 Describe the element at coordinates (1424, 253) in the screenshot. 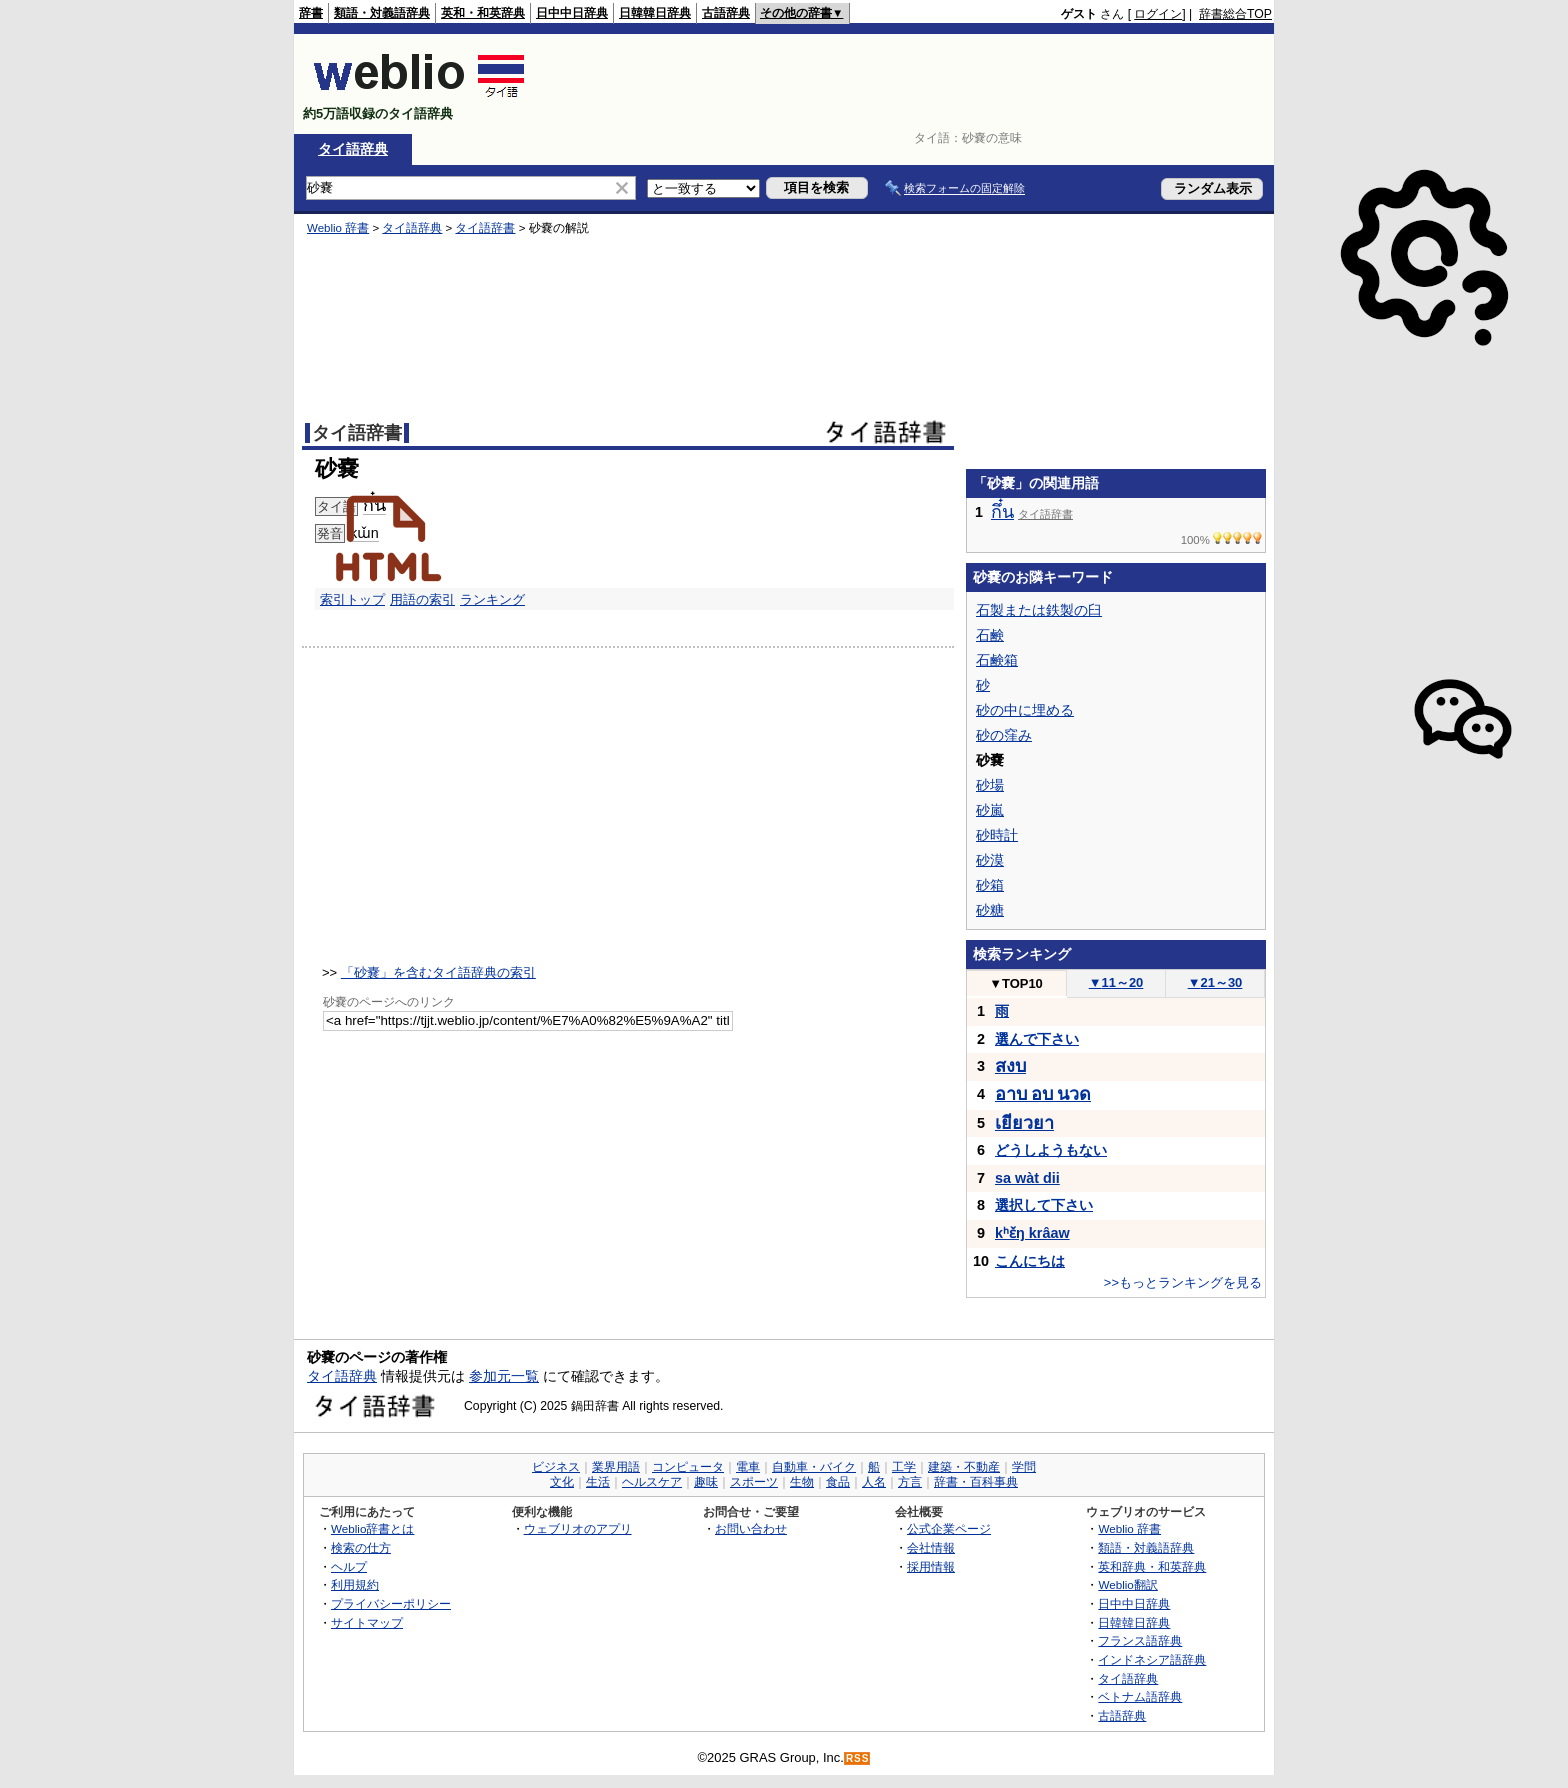

I see `access settings help or FAQ` at that location.